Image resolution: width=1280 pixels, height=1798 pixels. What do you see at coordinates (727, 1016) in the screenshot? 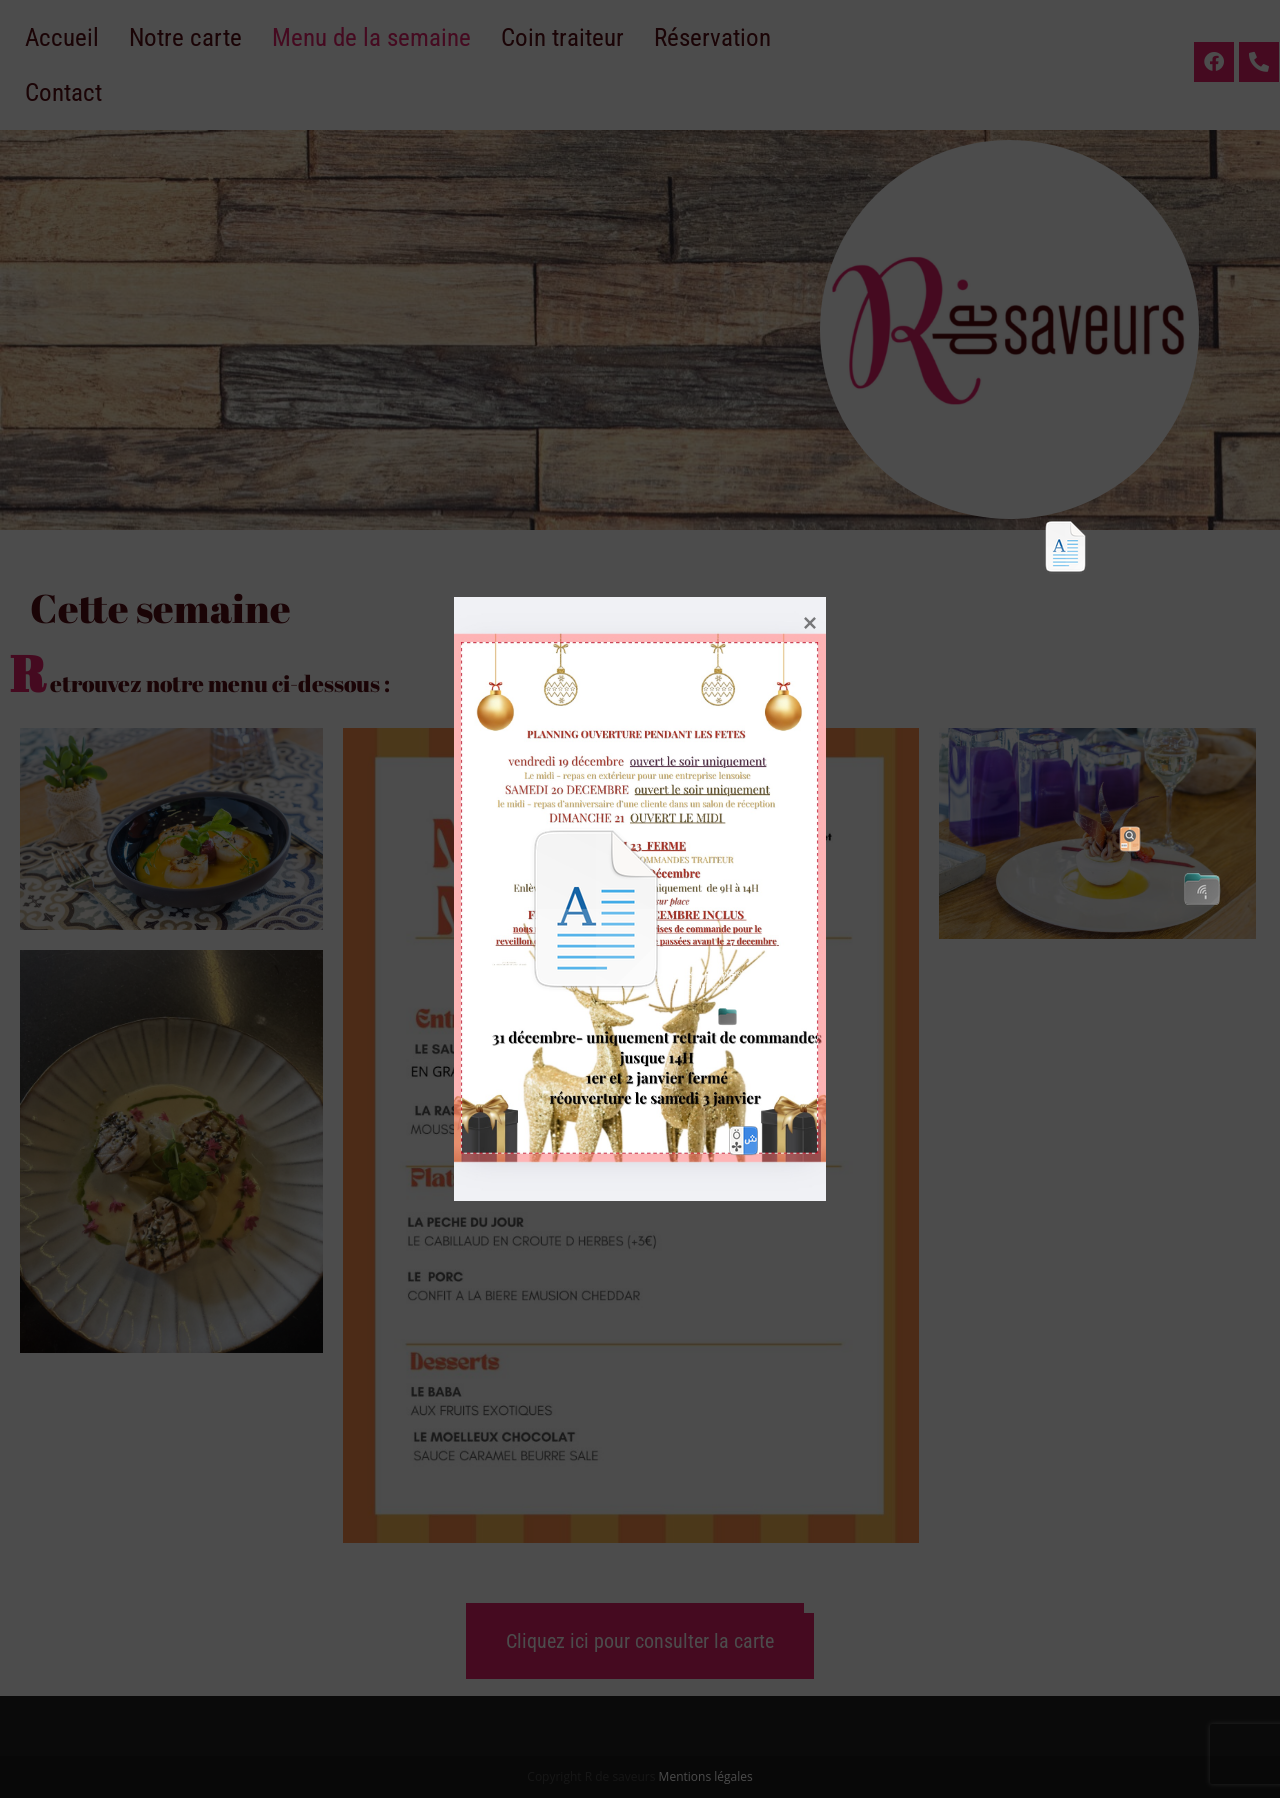
I see `drop file here to move into folder` at bounding box center [727, 1016].